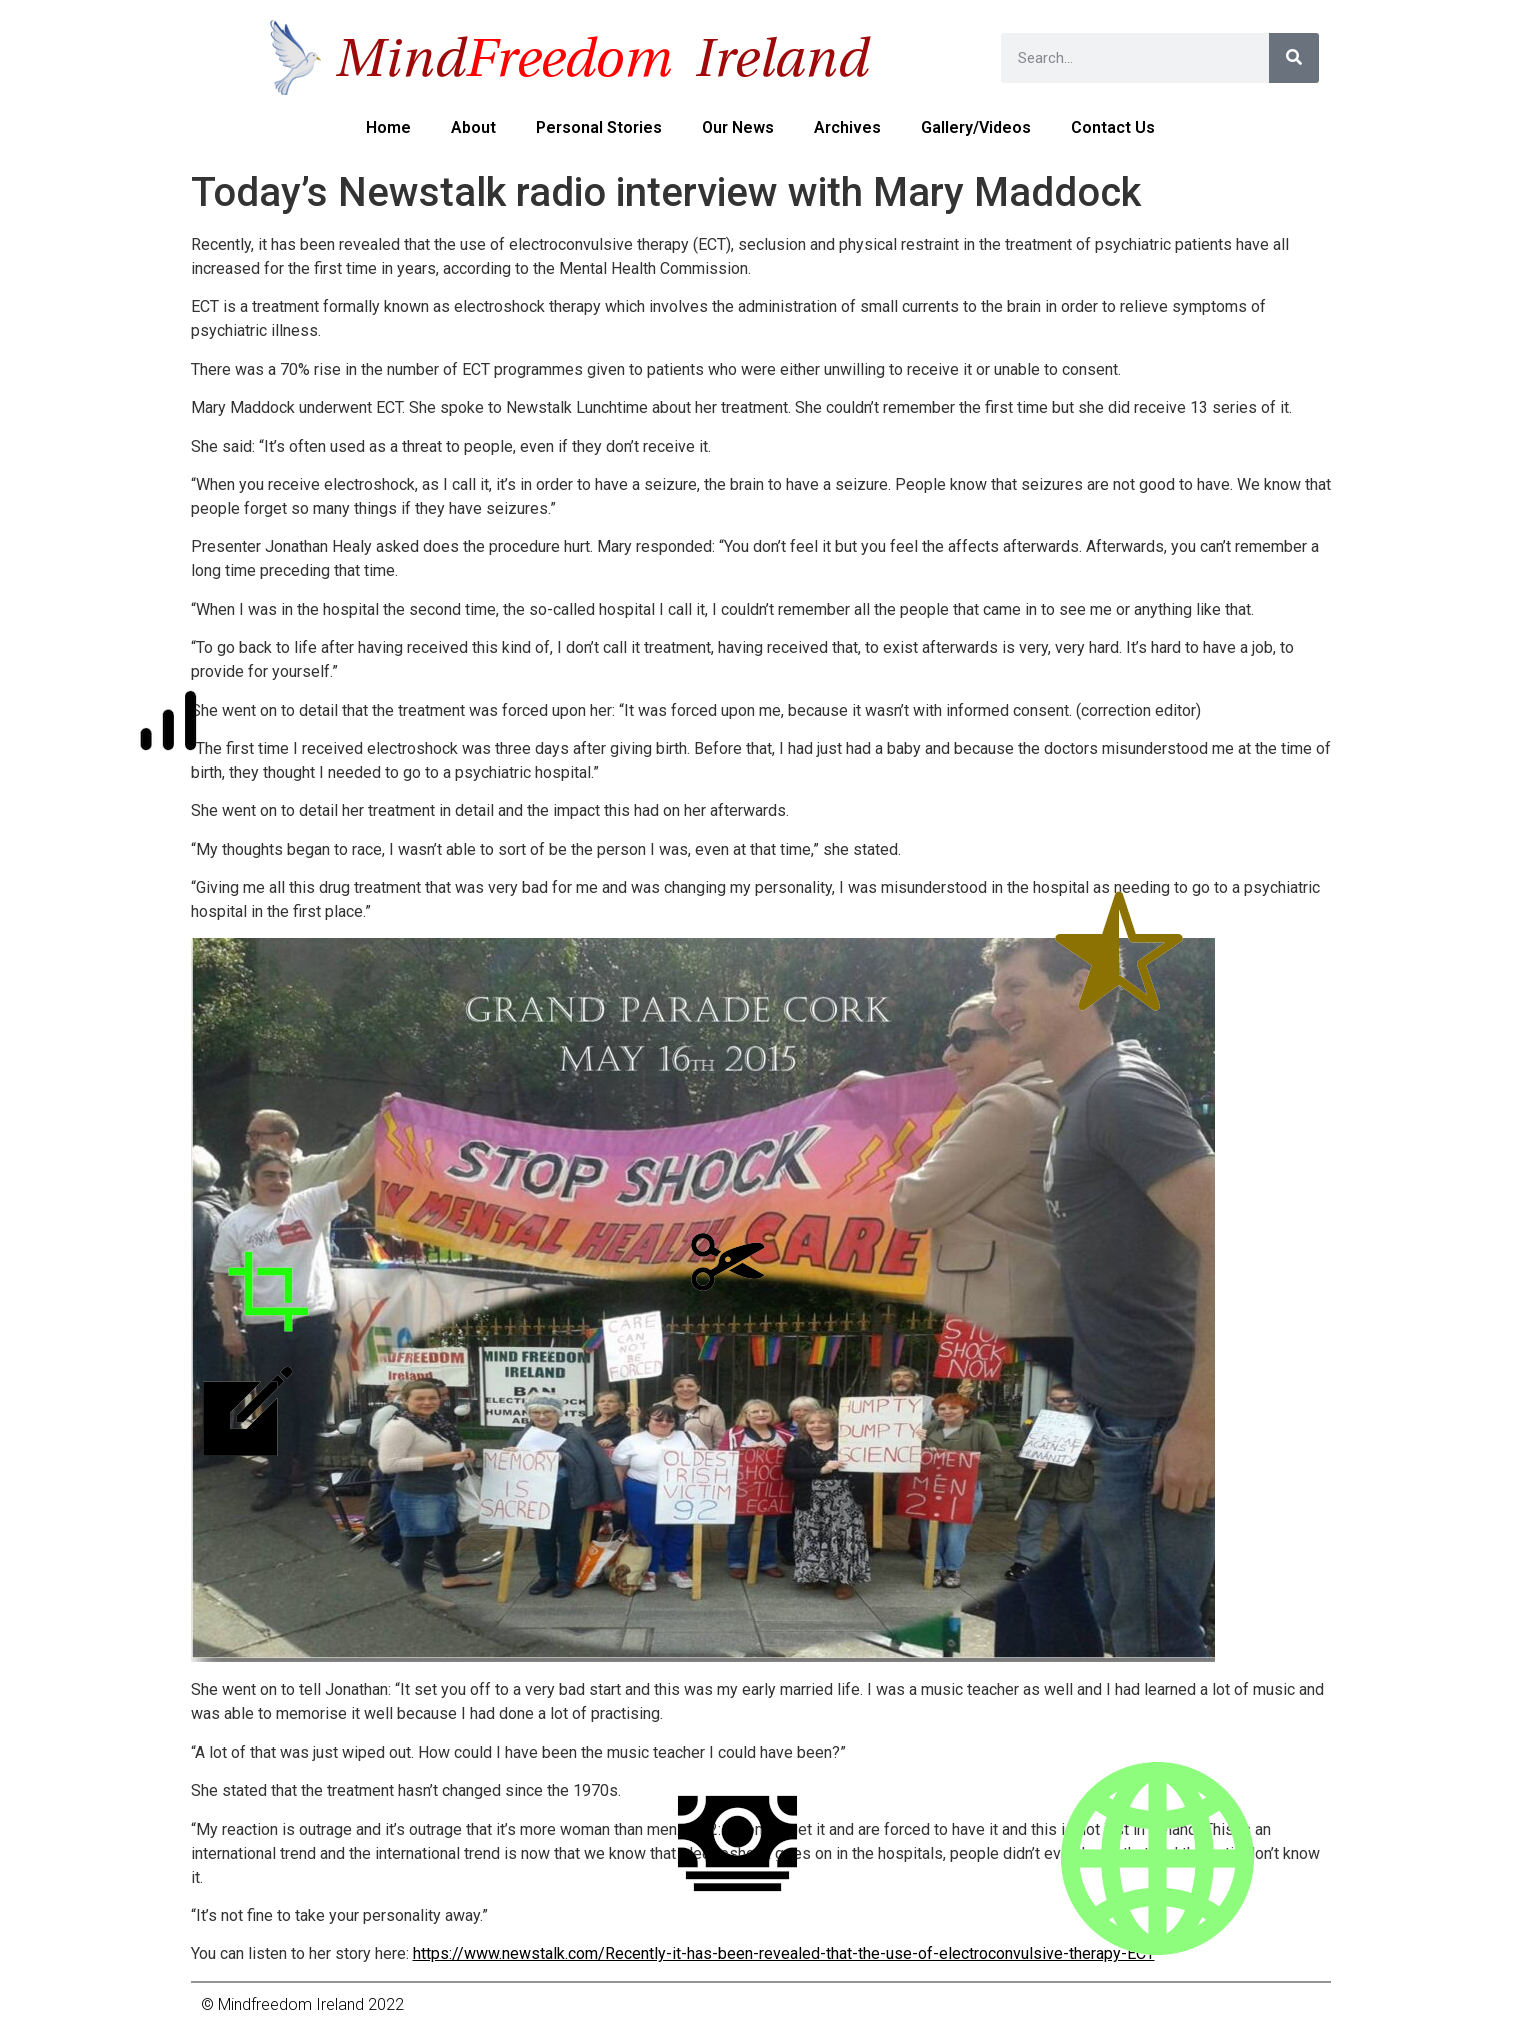 This screenshot has height=2041, width=1521. What do you see at coordinates (247, 1412) in the screenshot?
I see `create or compose new content` at bounding box center [247, 1412].